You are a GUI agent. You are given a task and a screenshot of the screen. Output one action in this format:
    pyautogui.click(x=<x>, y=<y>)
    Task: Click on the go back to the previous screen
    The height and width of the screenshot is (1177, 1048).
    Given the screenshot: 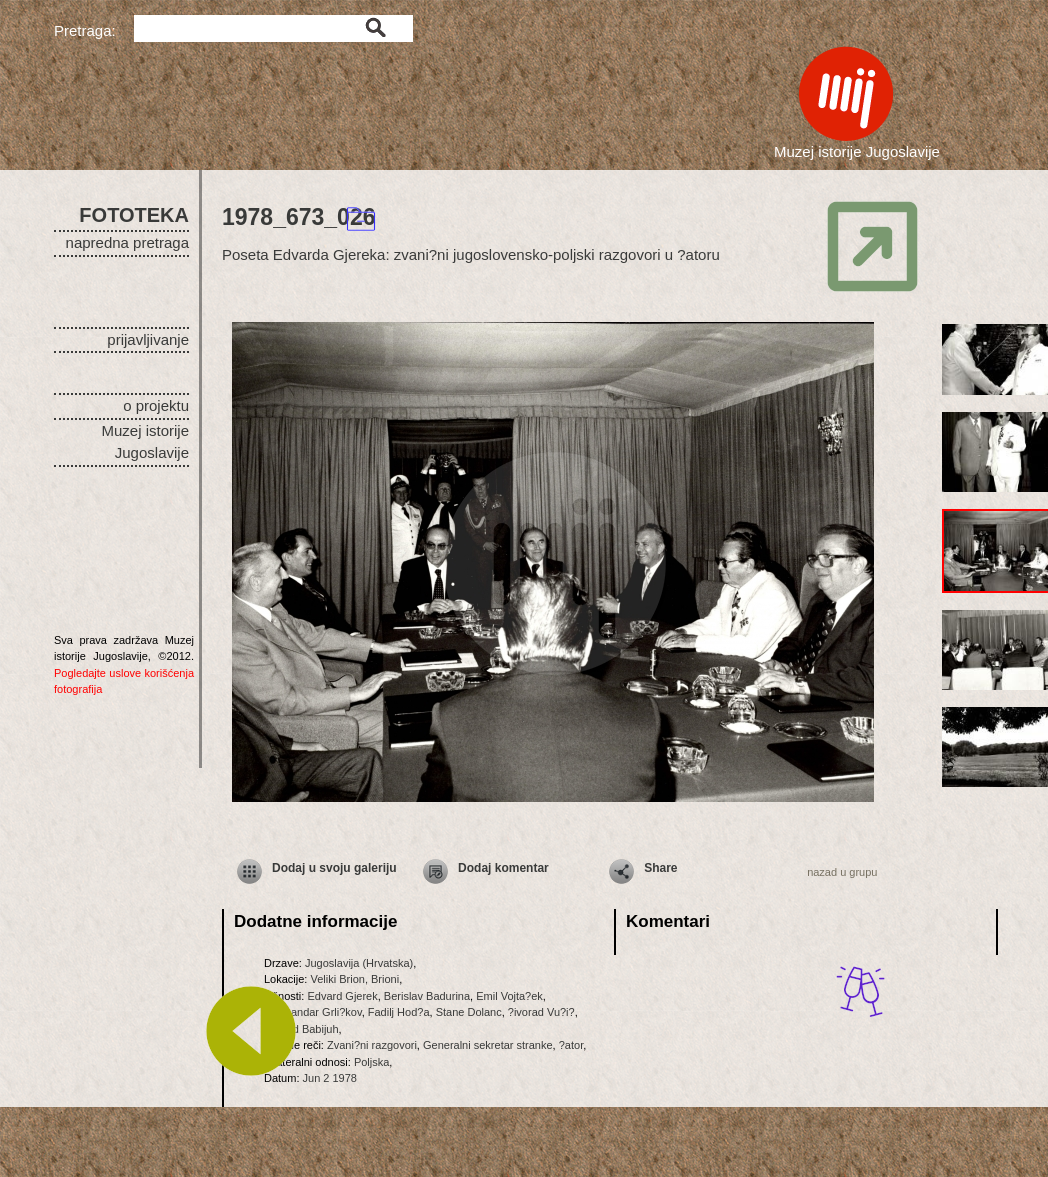 What is the action you would take?
    pyautogui.click(x=251, y=1031)
    